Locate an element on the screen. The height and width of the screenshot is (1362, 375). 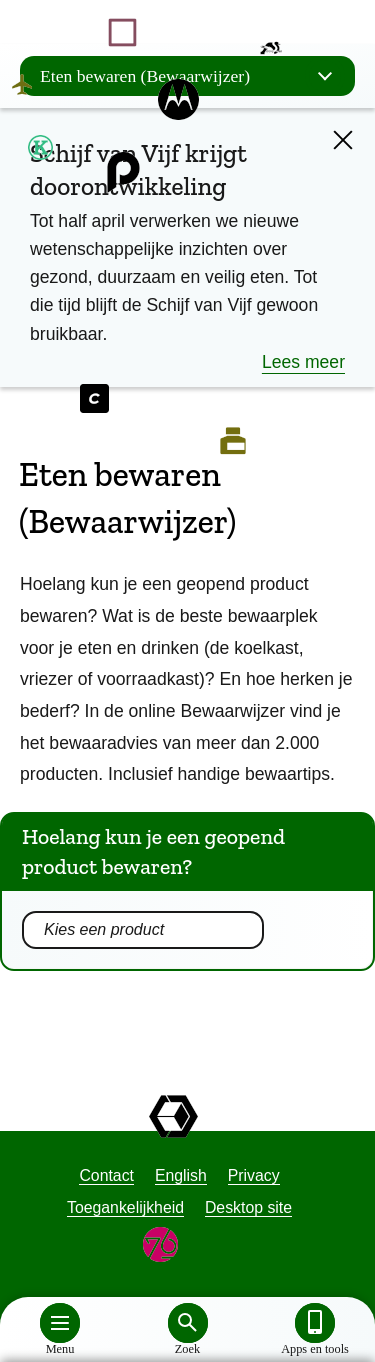
Motorola brand logo is located at coordinates (178, 99).